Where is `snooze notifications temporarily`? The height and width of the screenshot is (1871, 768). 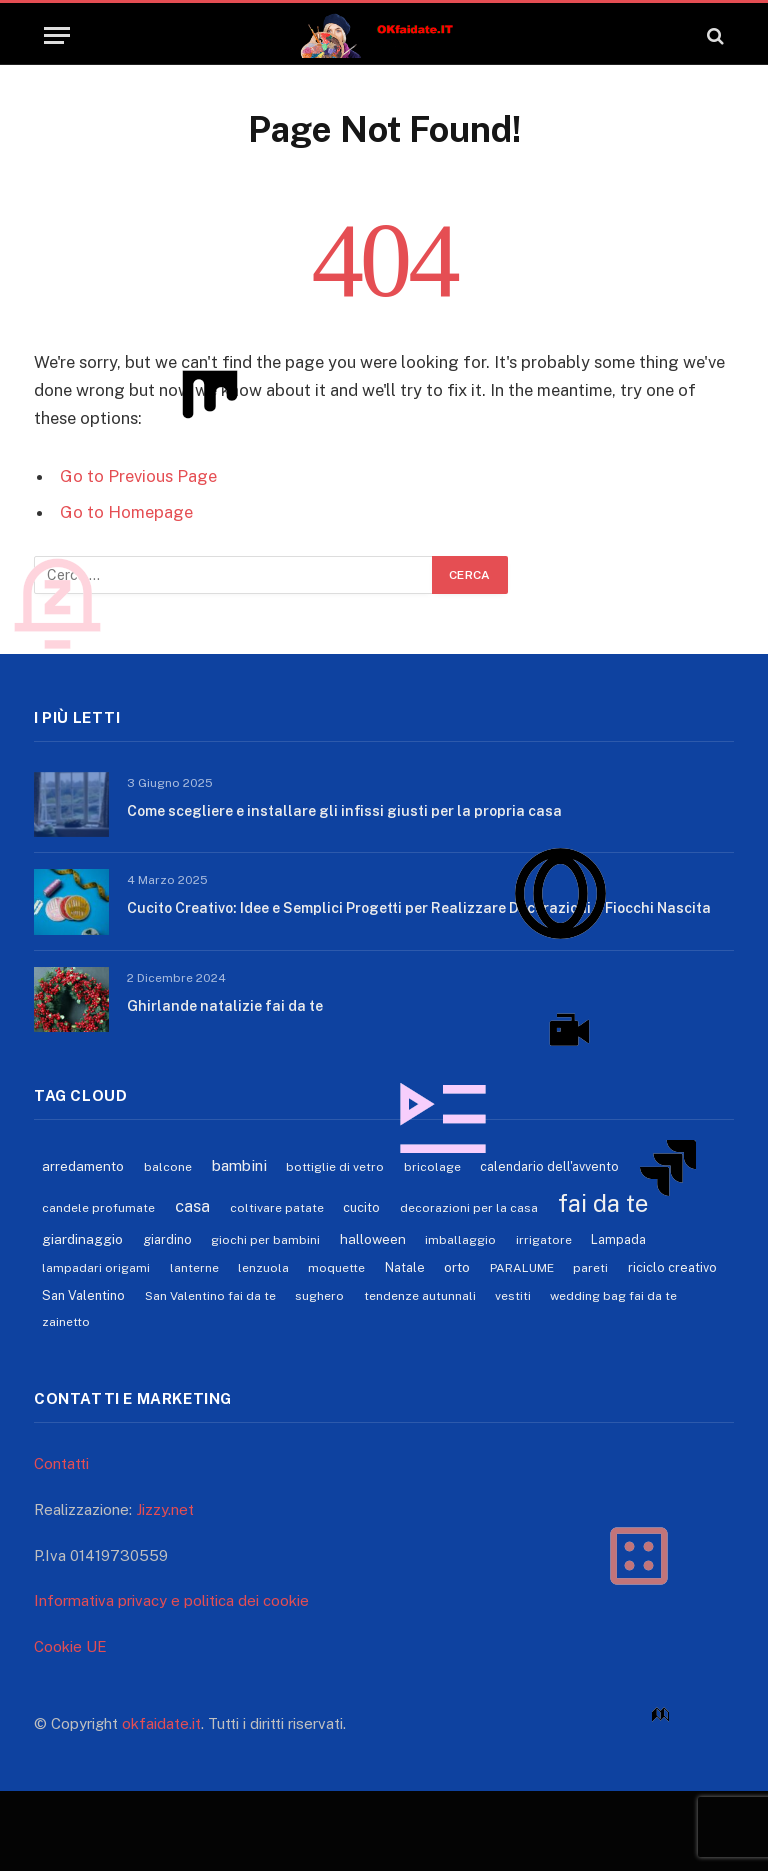 snooze notifications temporarily is located at coordinates (57, 601).